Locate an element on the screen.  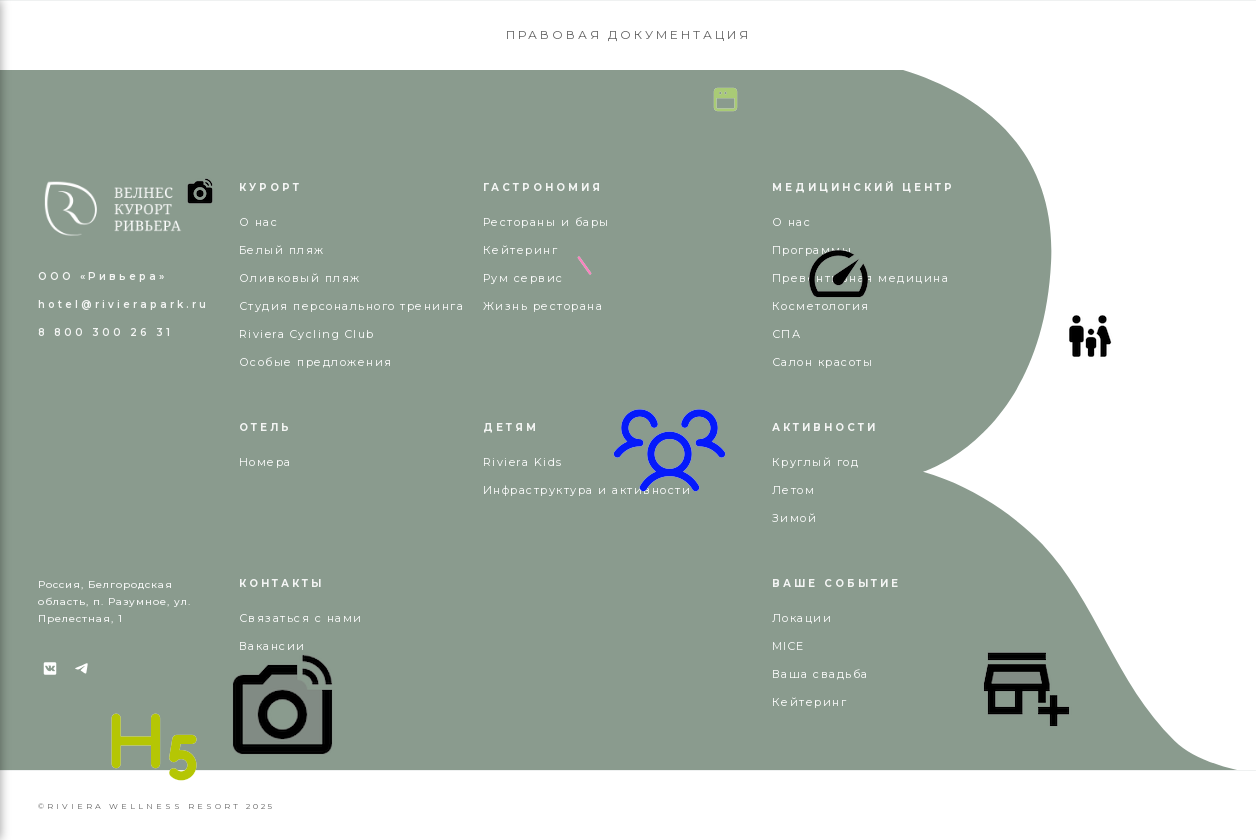
open web browser is located at coordinates (725, 99).